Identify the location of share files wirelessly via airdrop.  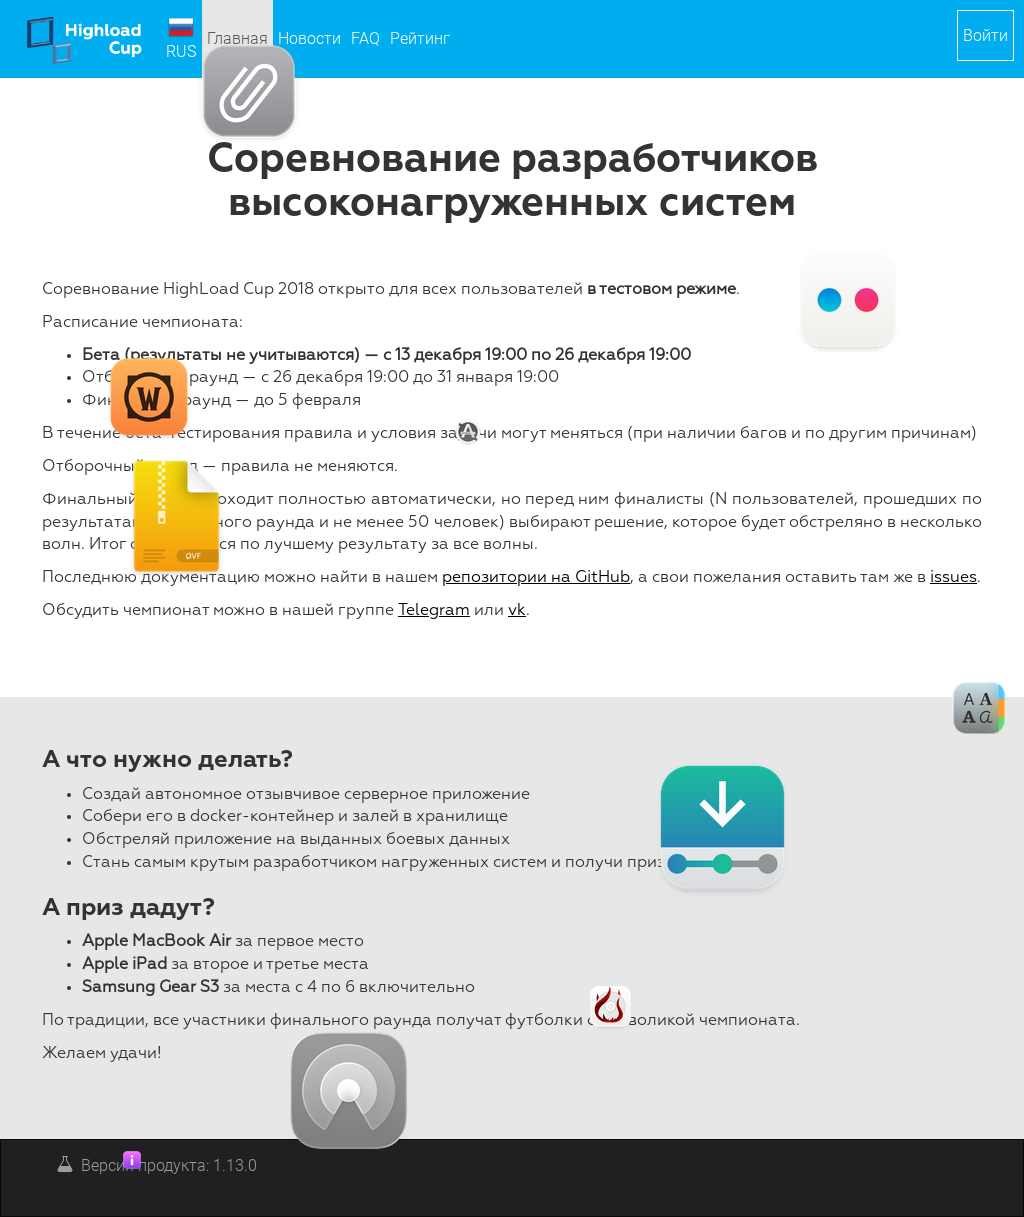
(348, 1090).